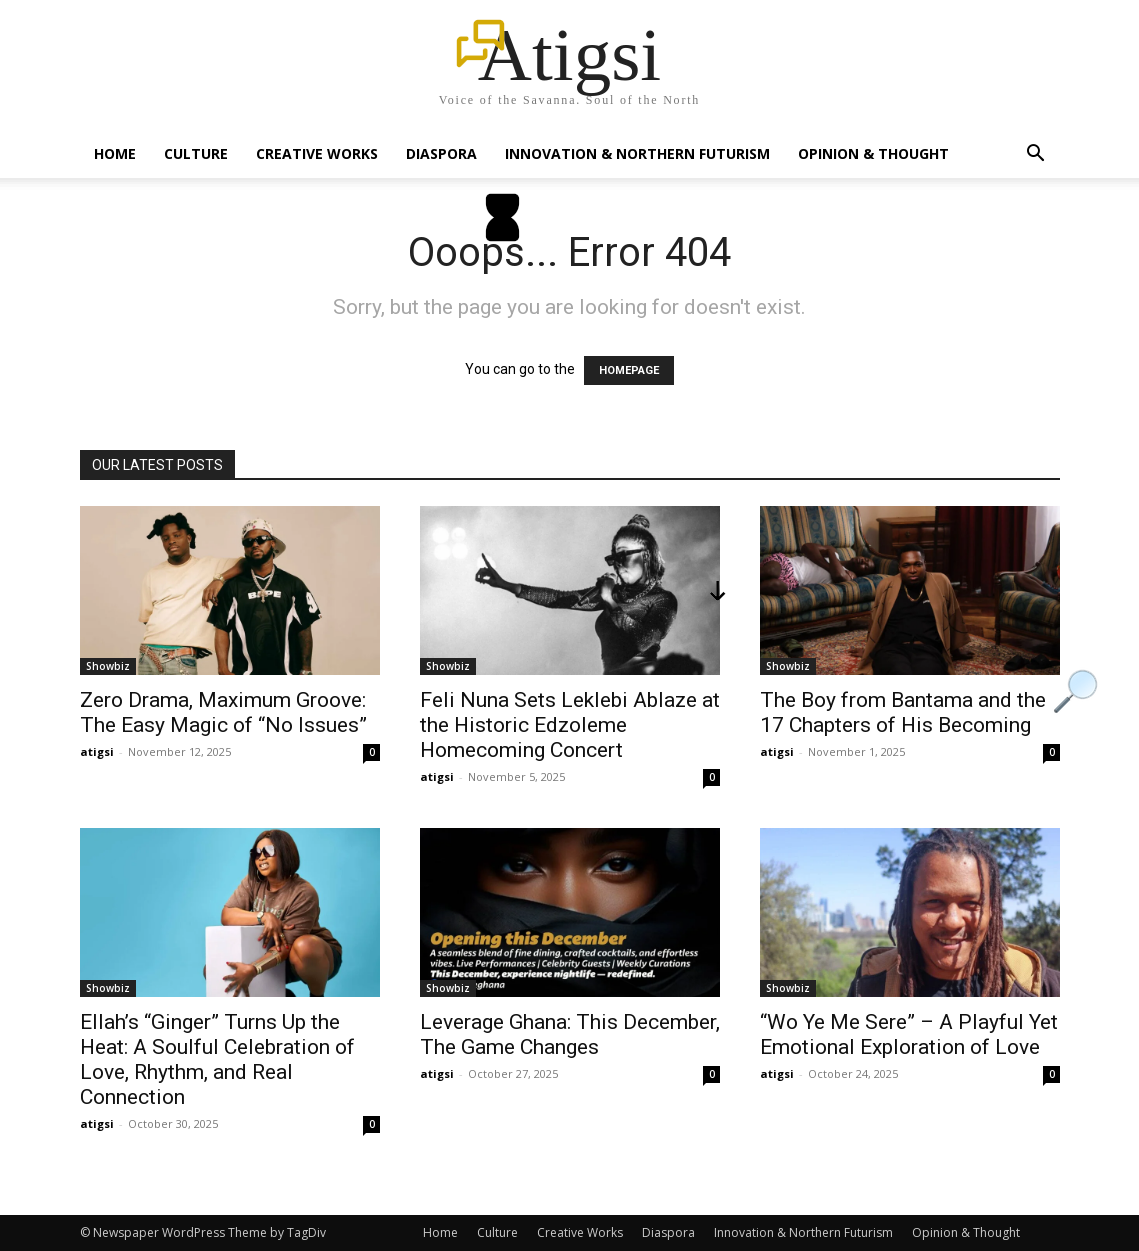 This screenshot has width=1139, height=1251. I want to click on search for content or files, so click(1076, 690).